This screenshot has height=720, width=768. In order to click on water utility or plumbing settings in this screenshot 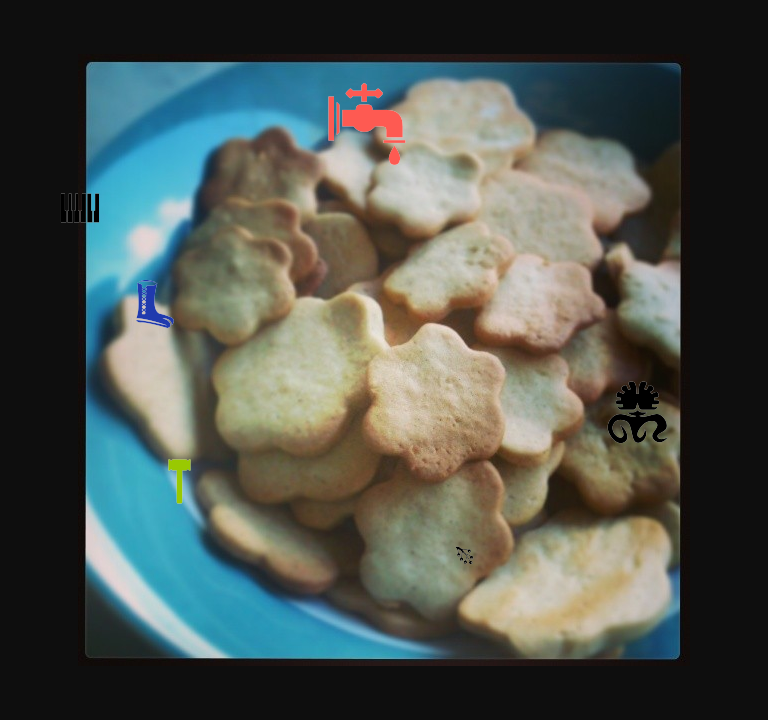, I will do `click(367, 124)`.